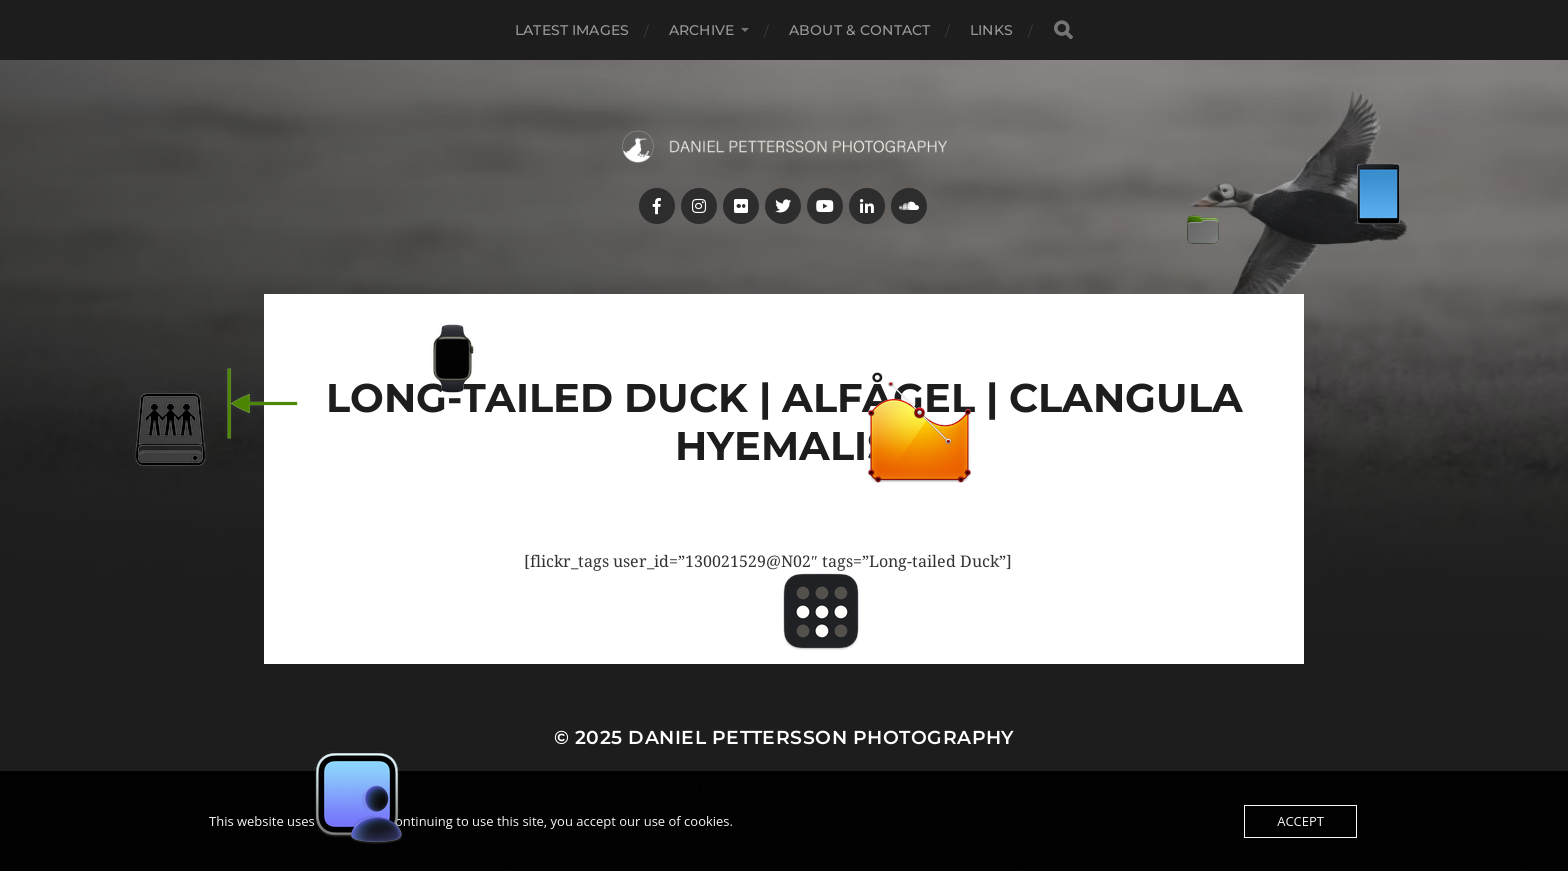 The width and height of the screenshot is (1568, 871). Describe the element at coordinates (357, 794) in the screenshot. I see `start or join a screen sharing session` at that location.